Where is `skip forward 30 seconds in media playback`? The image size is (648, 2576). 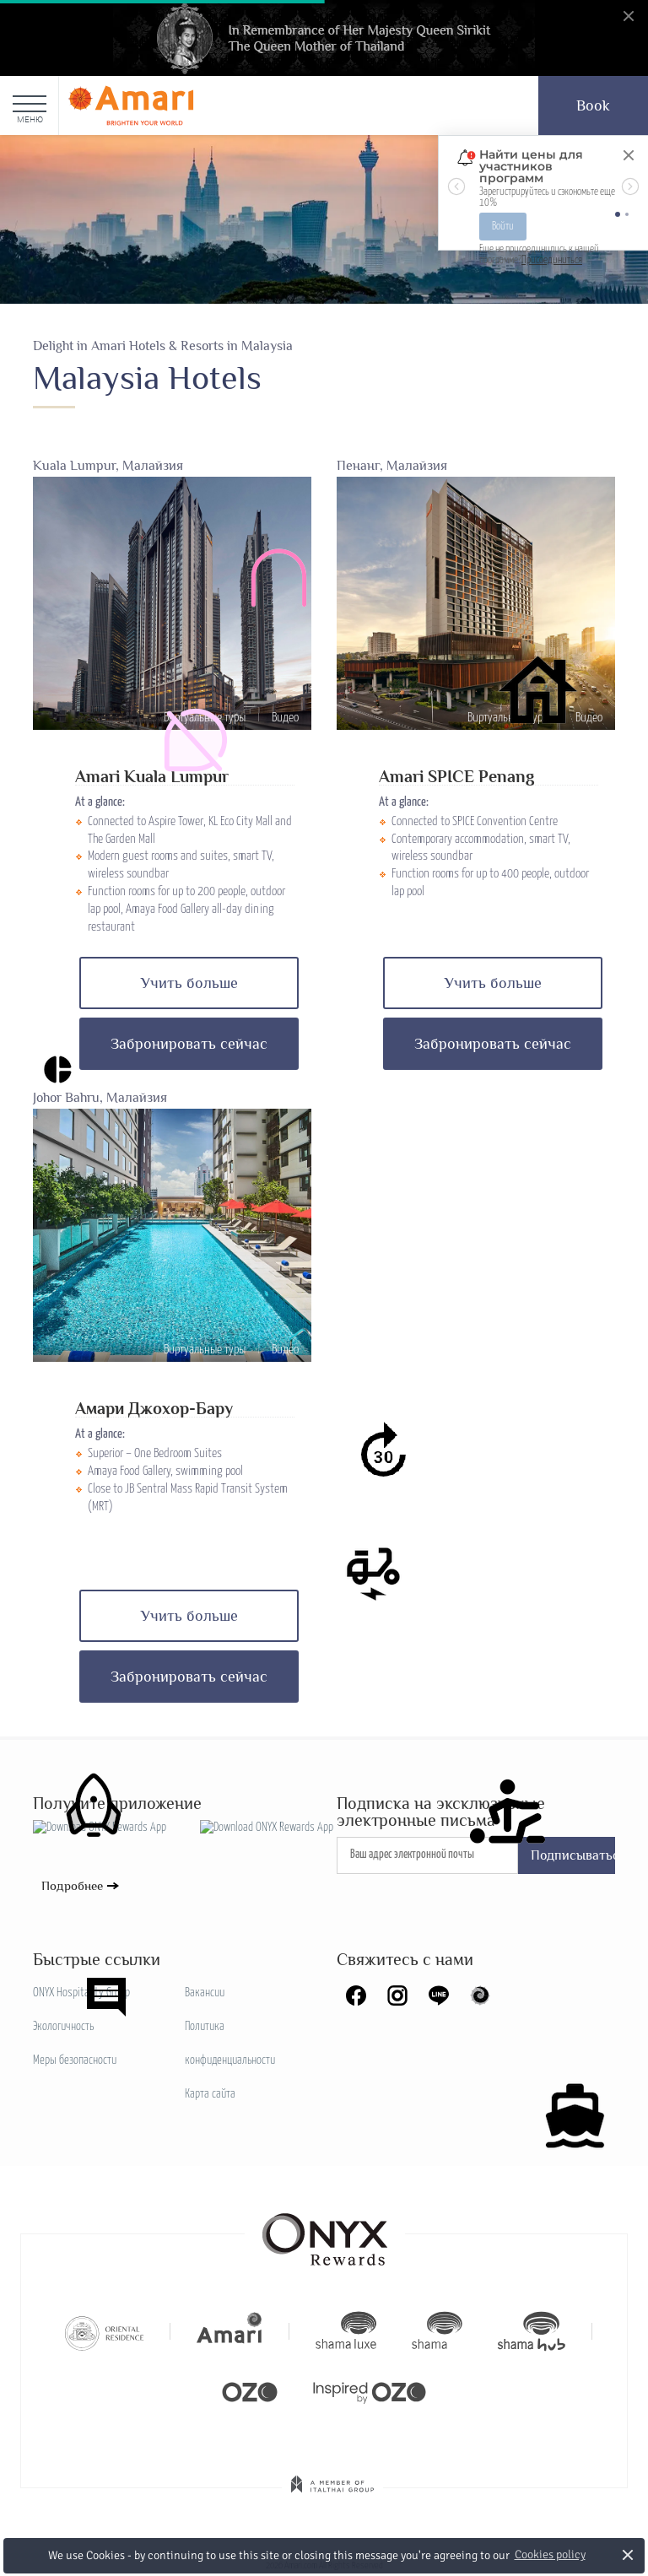
skip forward 30 seconds in media playback is located at coordinates (383, 1451).